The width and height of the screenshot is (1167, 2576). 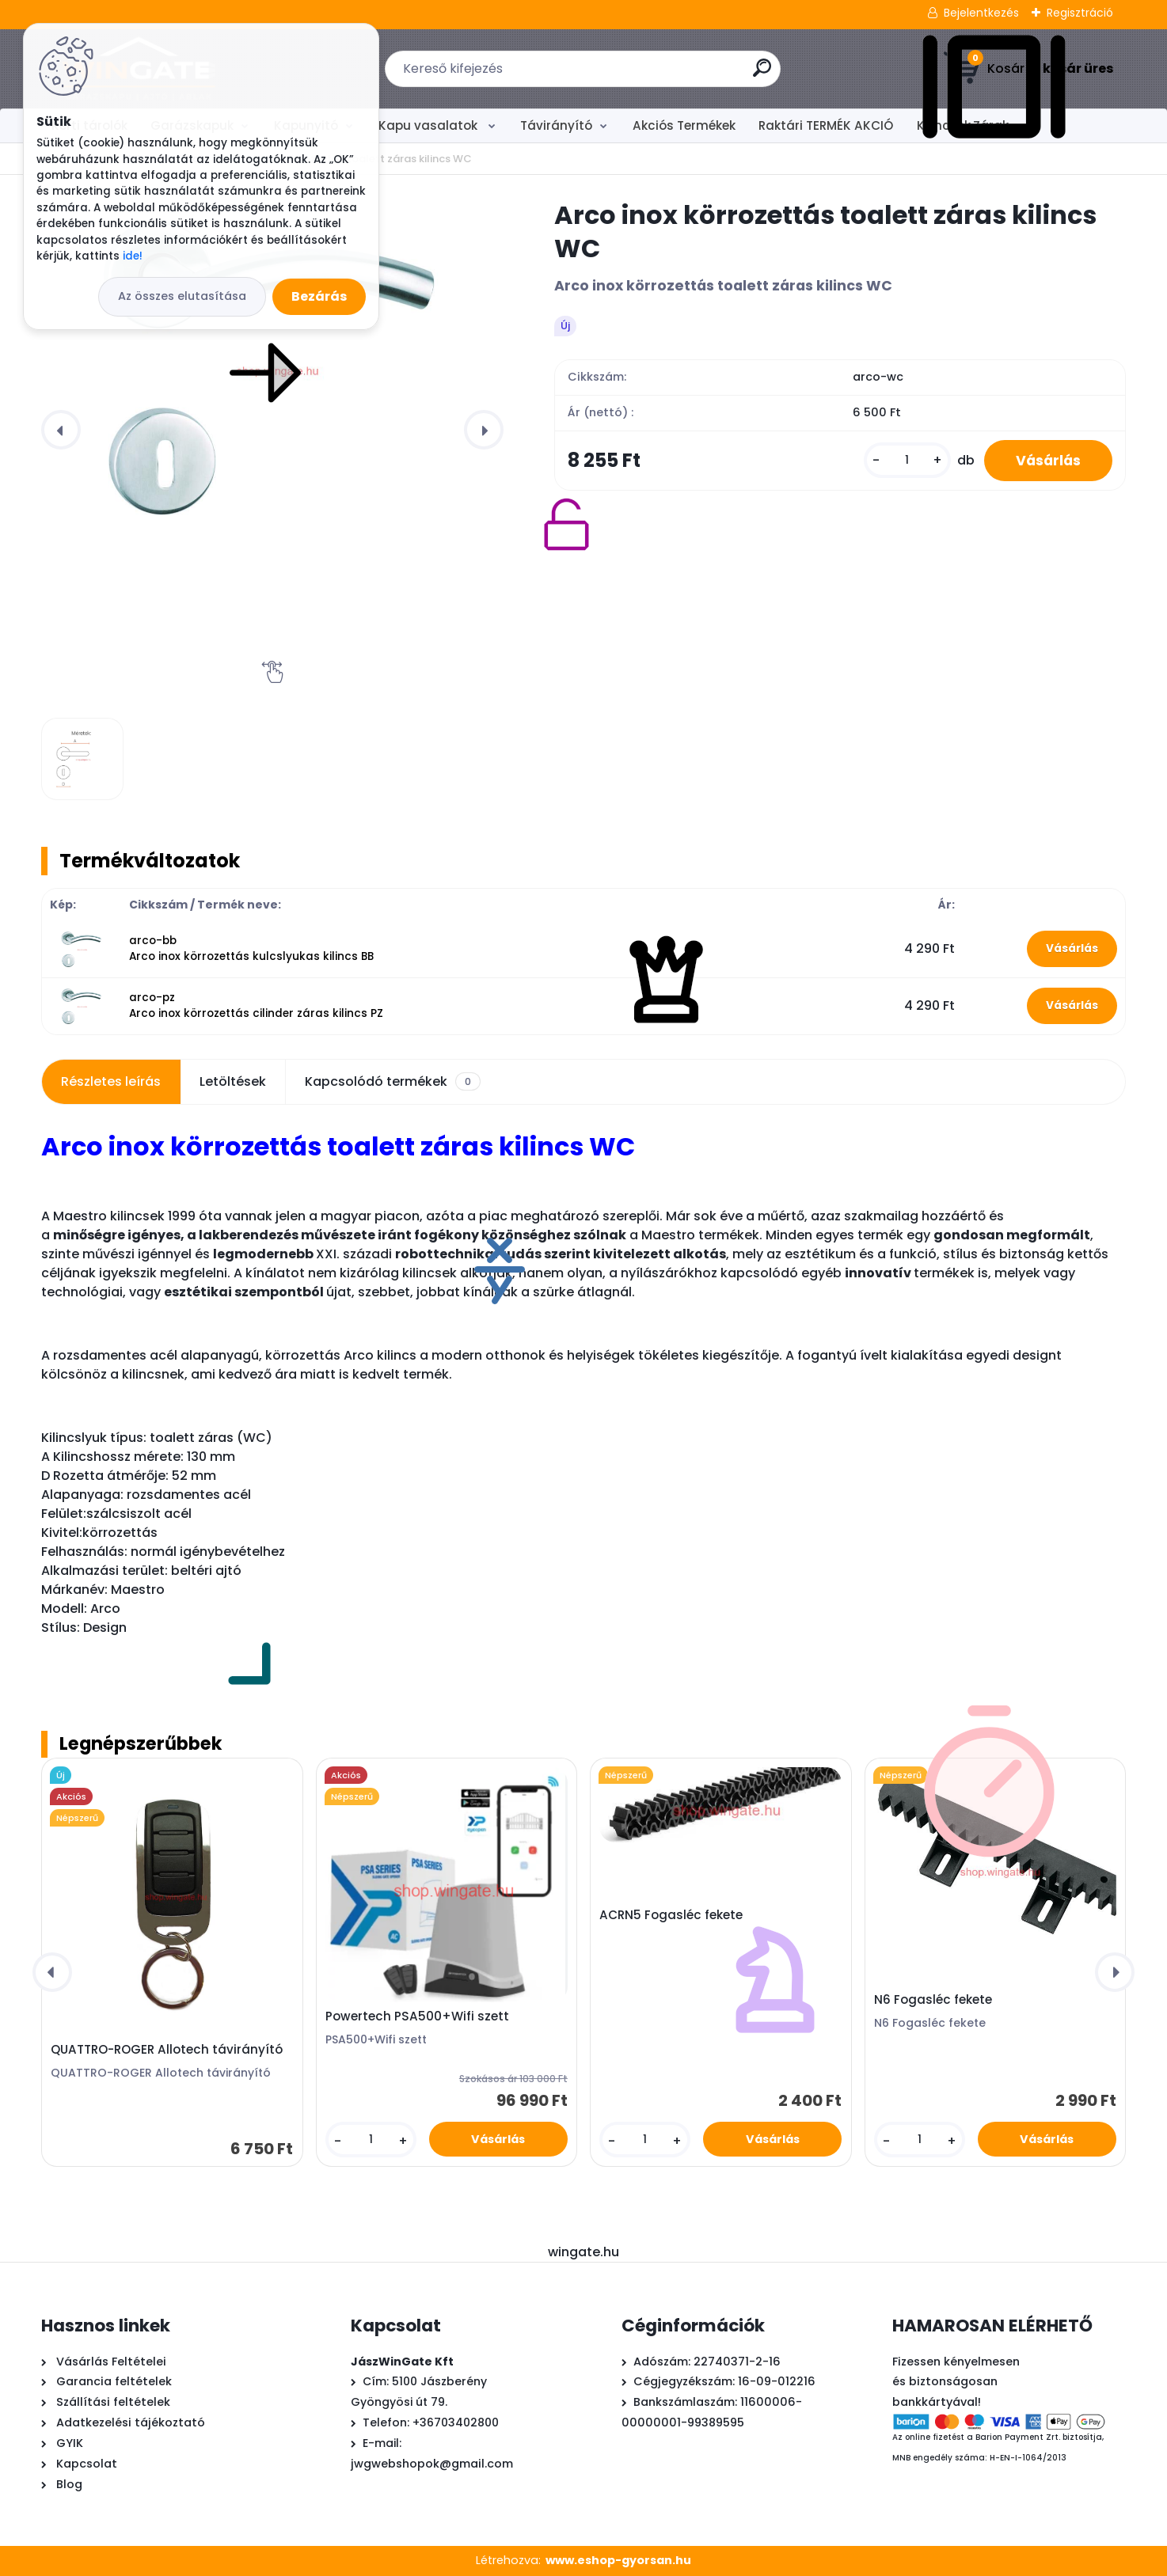 What do you see at coordinates (989, 1786) in the screenshot?
I see `set a countdown timer` at bounding box center [989, 1786].